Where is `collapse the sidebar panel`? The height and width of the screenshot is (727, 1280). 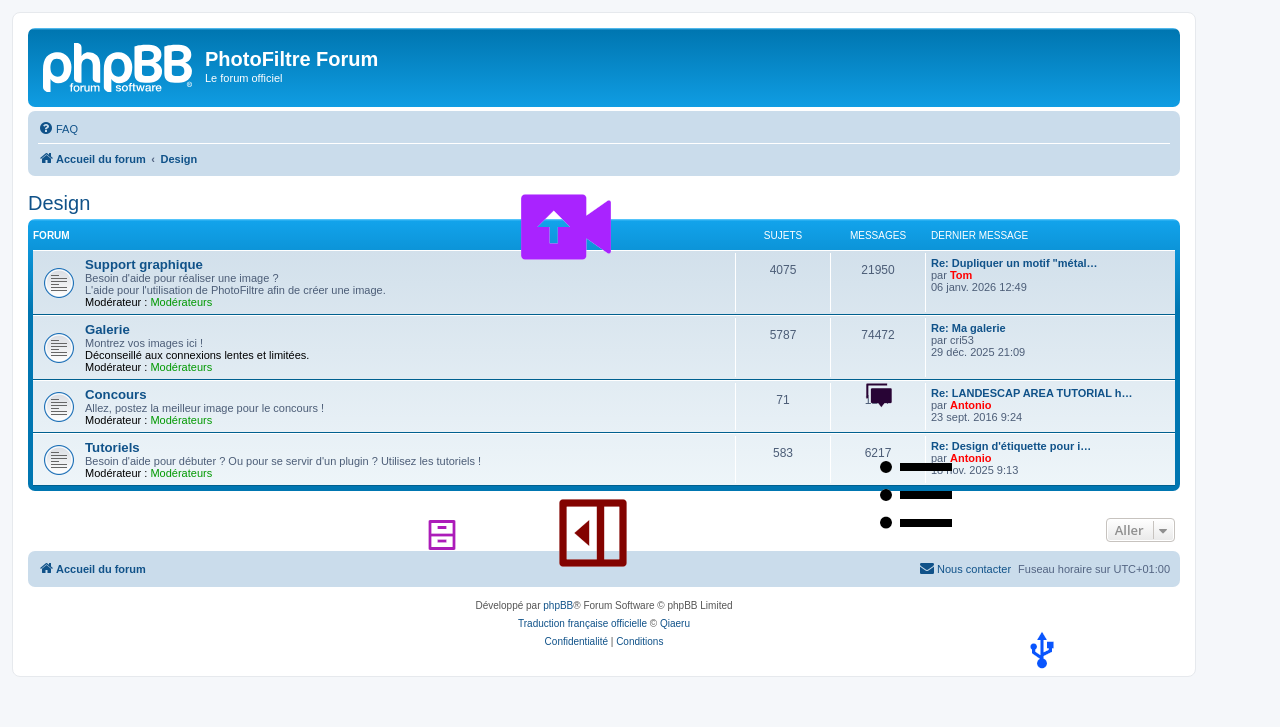 collapse the sidebar panel is located at coordinates (593, 533).